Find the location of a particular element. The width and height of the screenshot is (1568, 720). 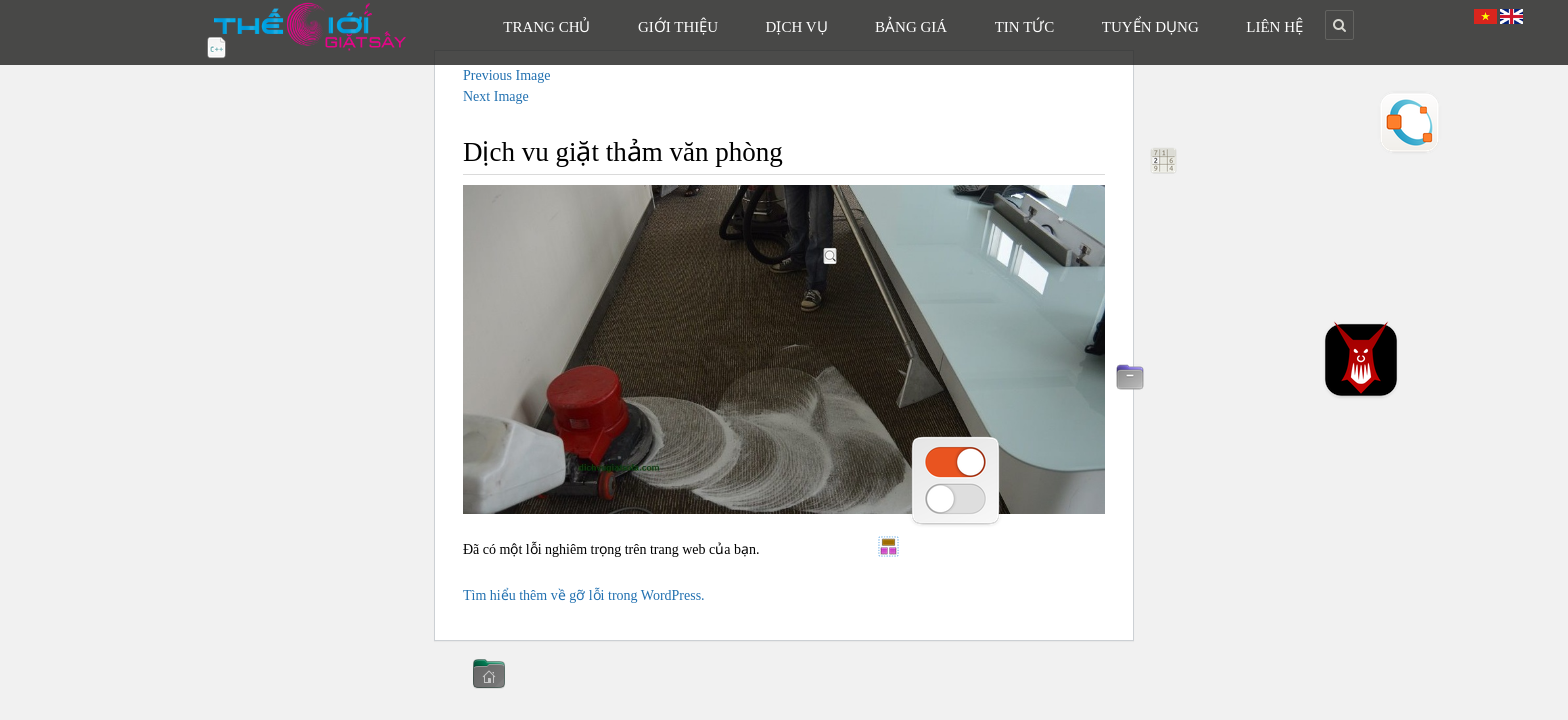

open system log viewer is located at coordinates (830, 256).